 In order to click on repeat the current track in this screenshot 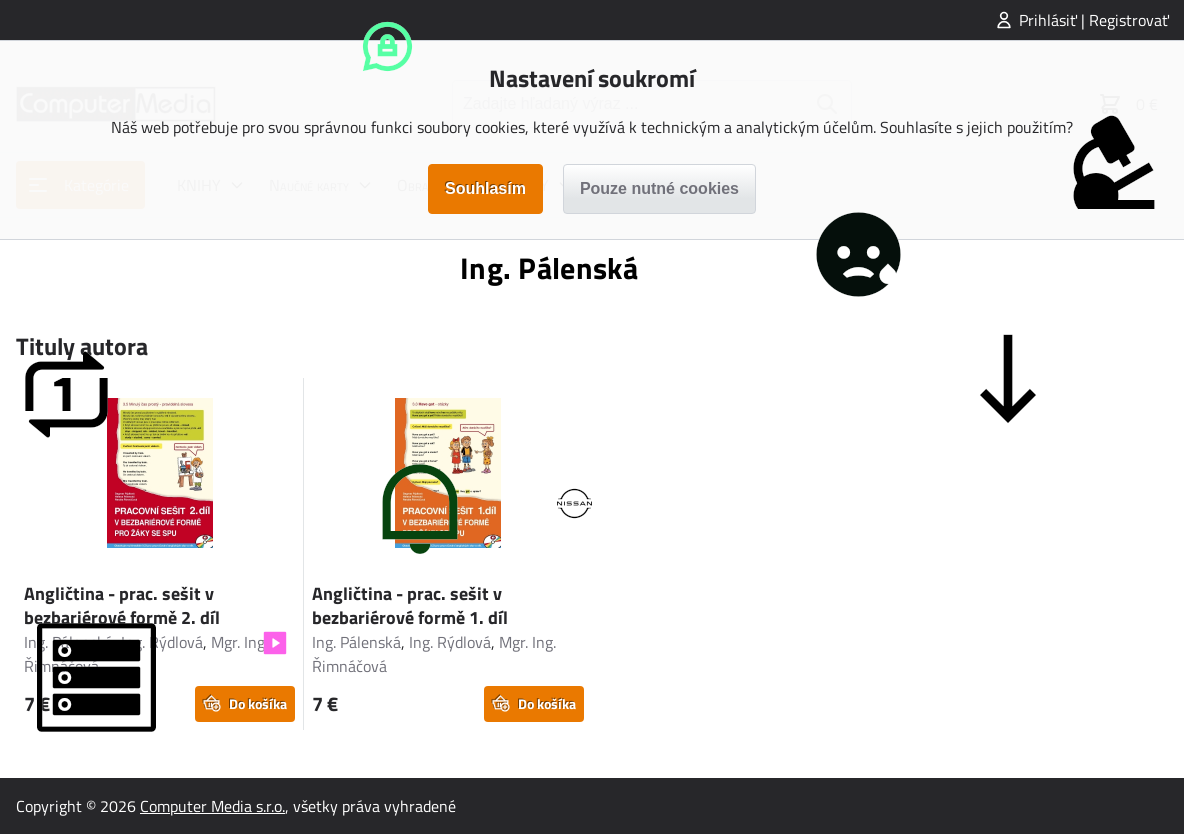, I will do `click(66, 394)`.